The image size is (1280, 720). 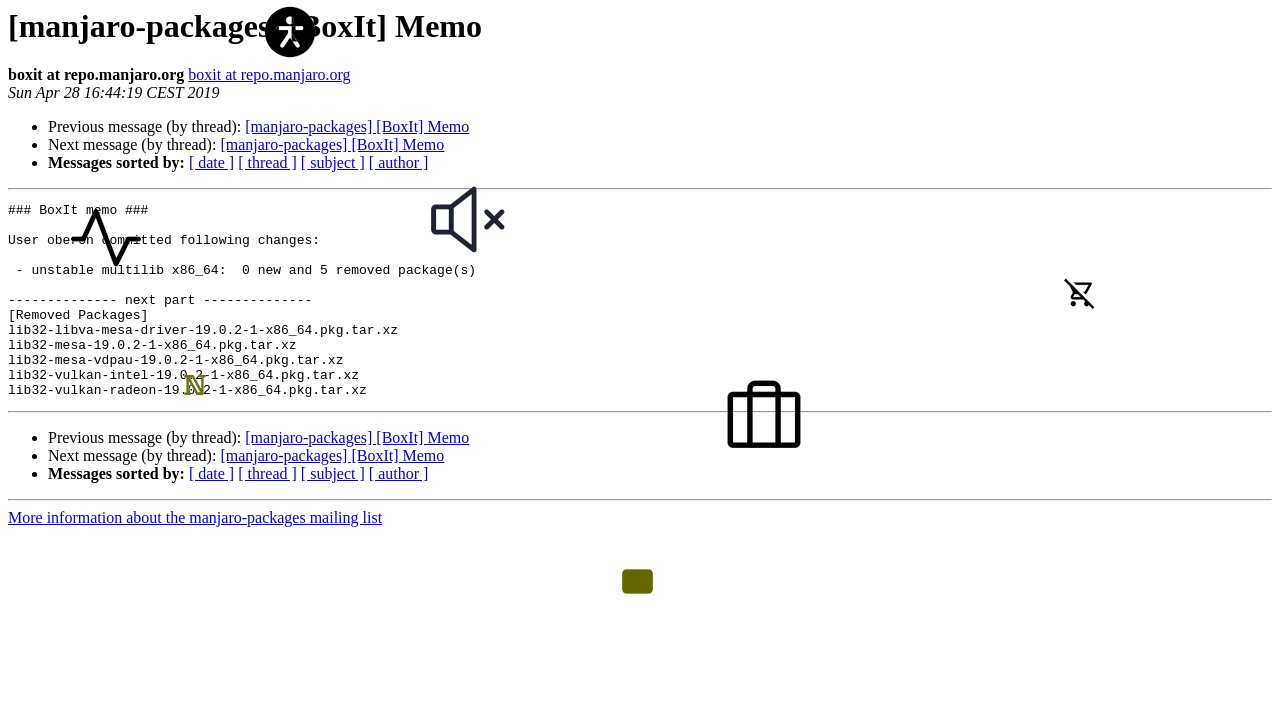 What do you see at coordinates (1080, 293) in the screenshot?
I see `remove item from shopping cart` at bounding box center [1080, 293].